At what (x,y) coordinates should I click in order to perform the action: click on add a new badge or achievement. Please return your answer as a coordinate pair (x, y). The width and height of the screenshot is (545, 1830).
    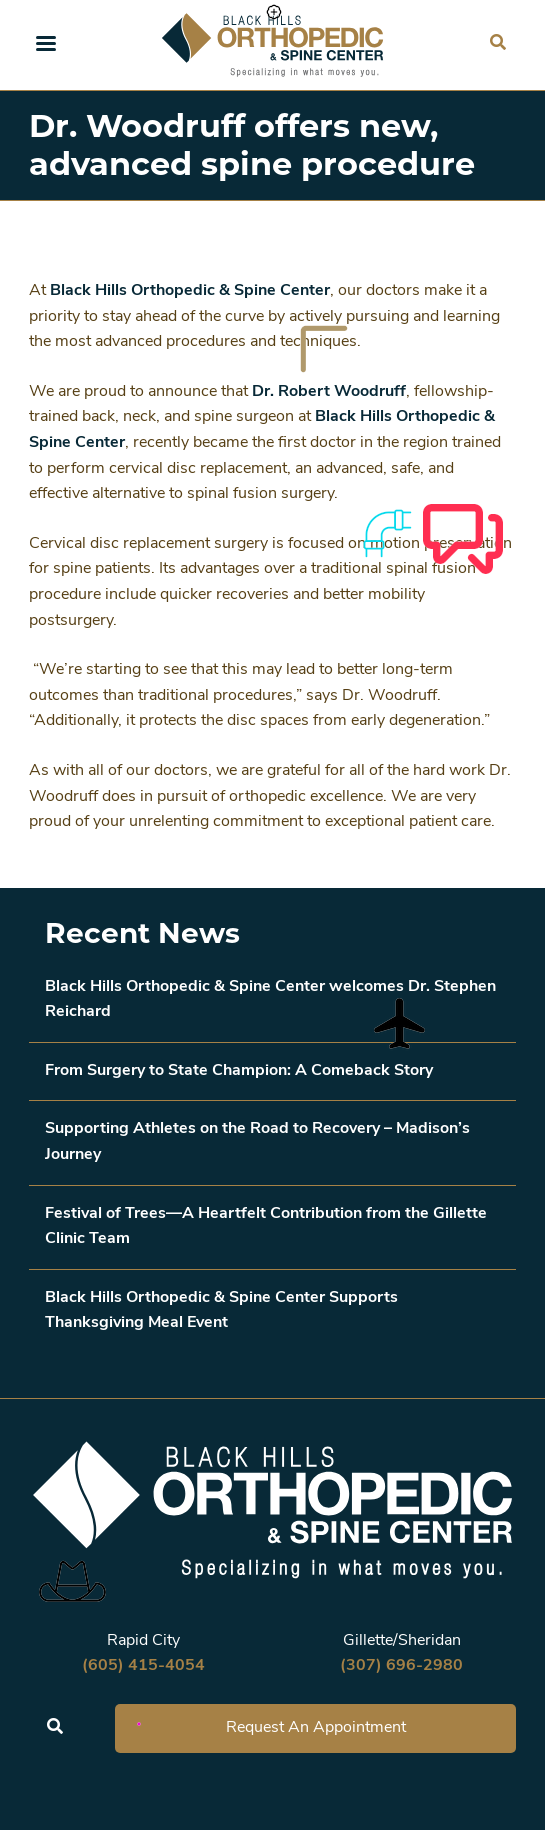
    Looking at the image, I should click on (274, 12).